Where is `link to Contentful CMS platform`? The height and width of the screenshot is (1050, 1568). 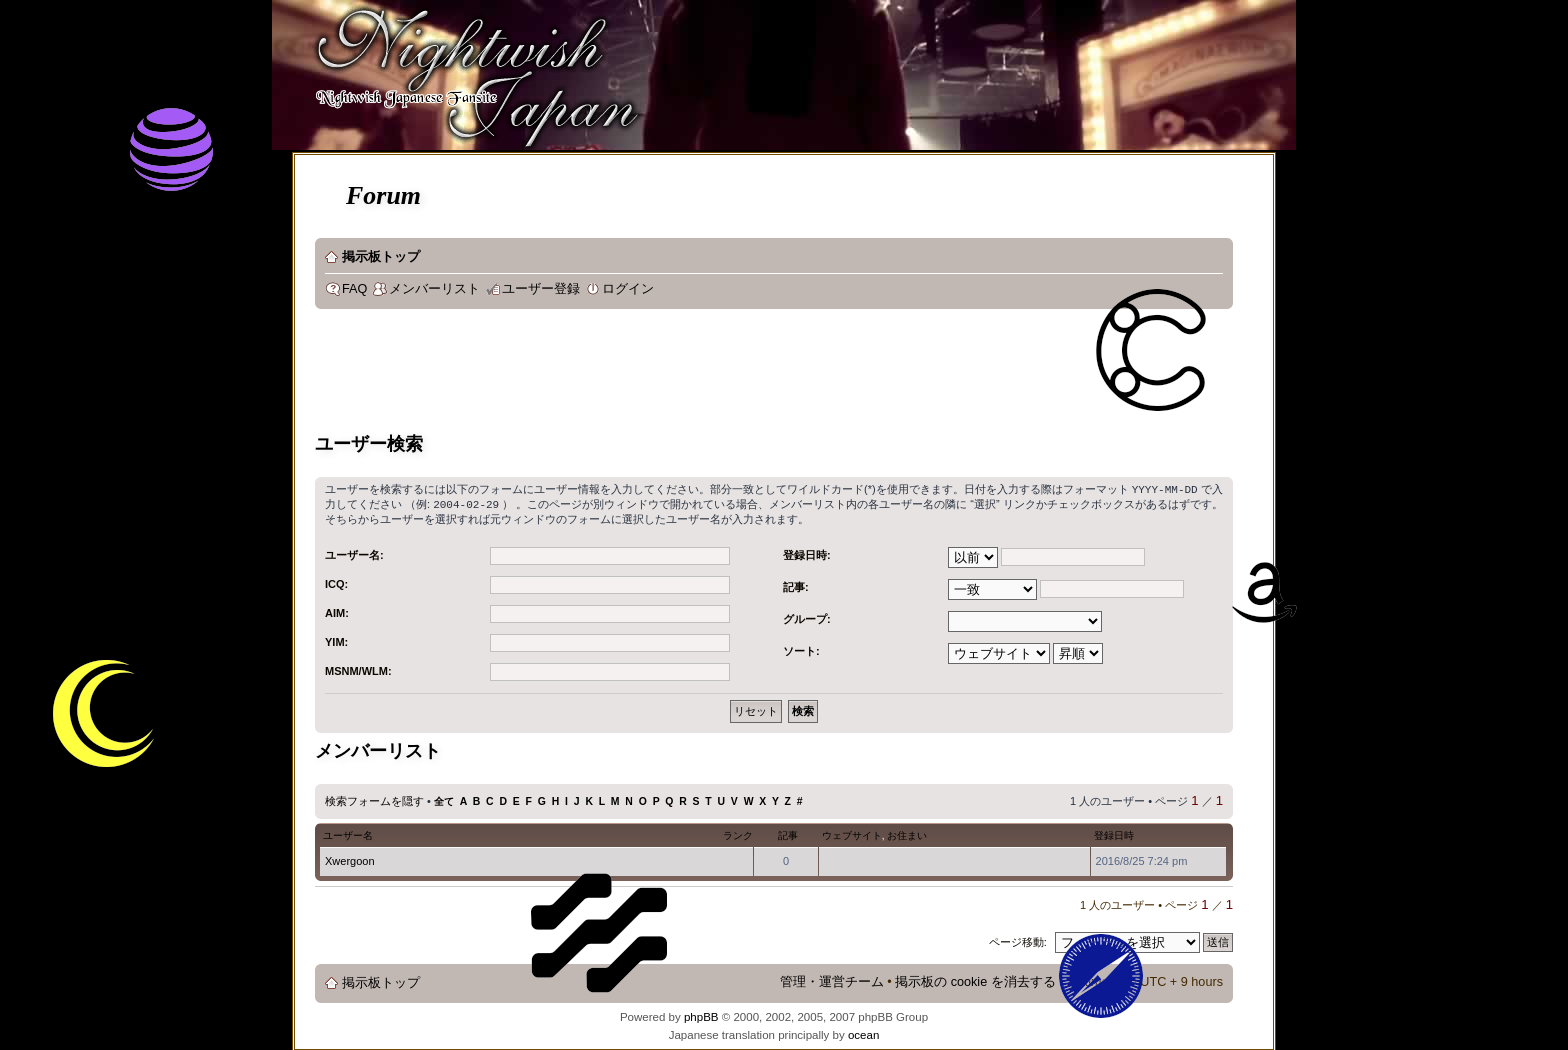 link to Contentful CMS platform is located at coordinates (1151, 350).